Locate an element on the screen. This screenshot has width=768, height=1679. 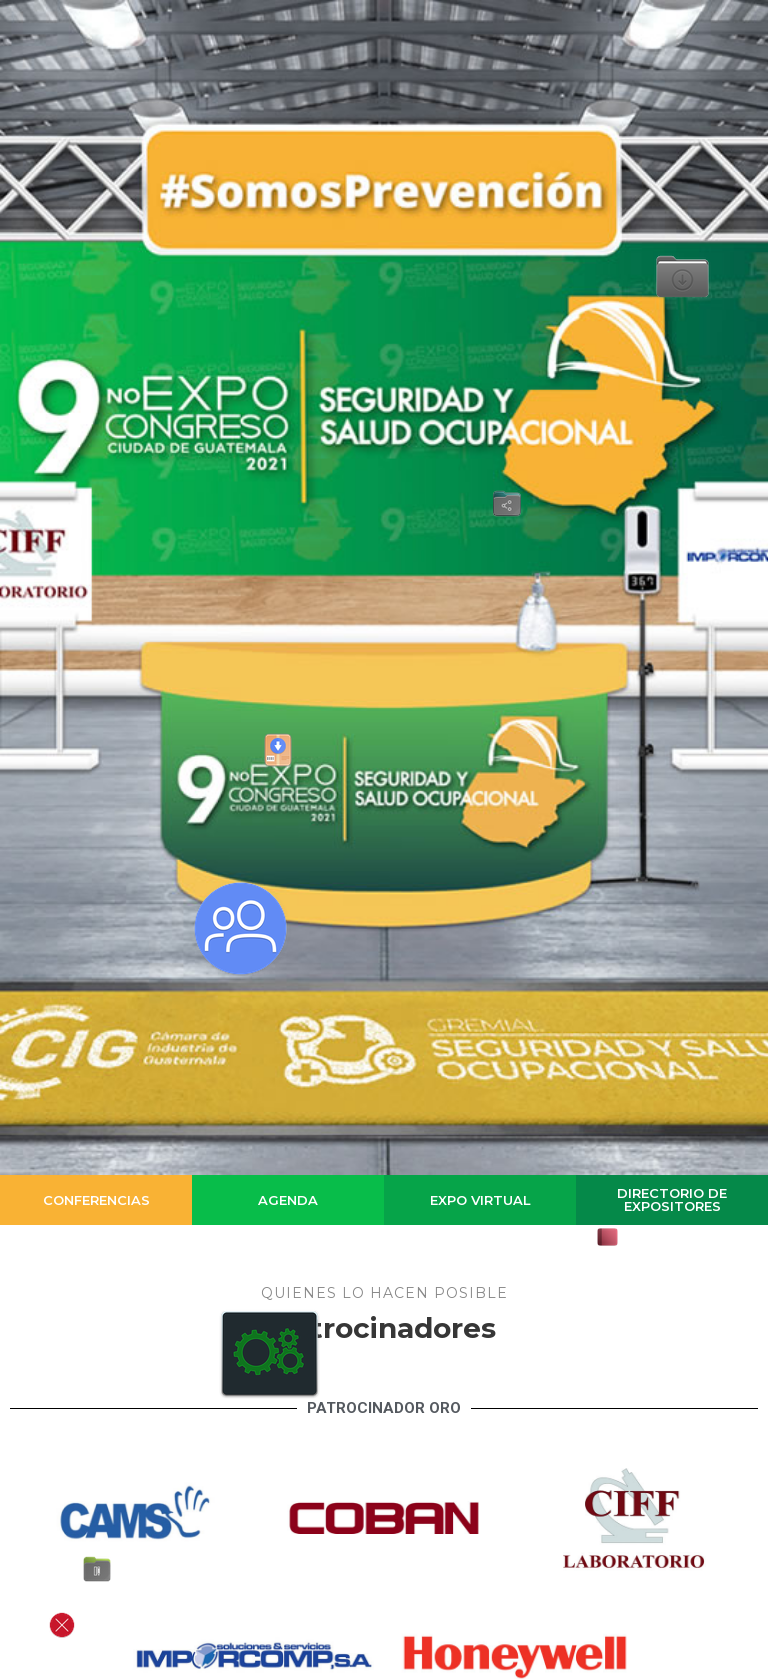
downloading a software package is located at coordinates (278, 750).